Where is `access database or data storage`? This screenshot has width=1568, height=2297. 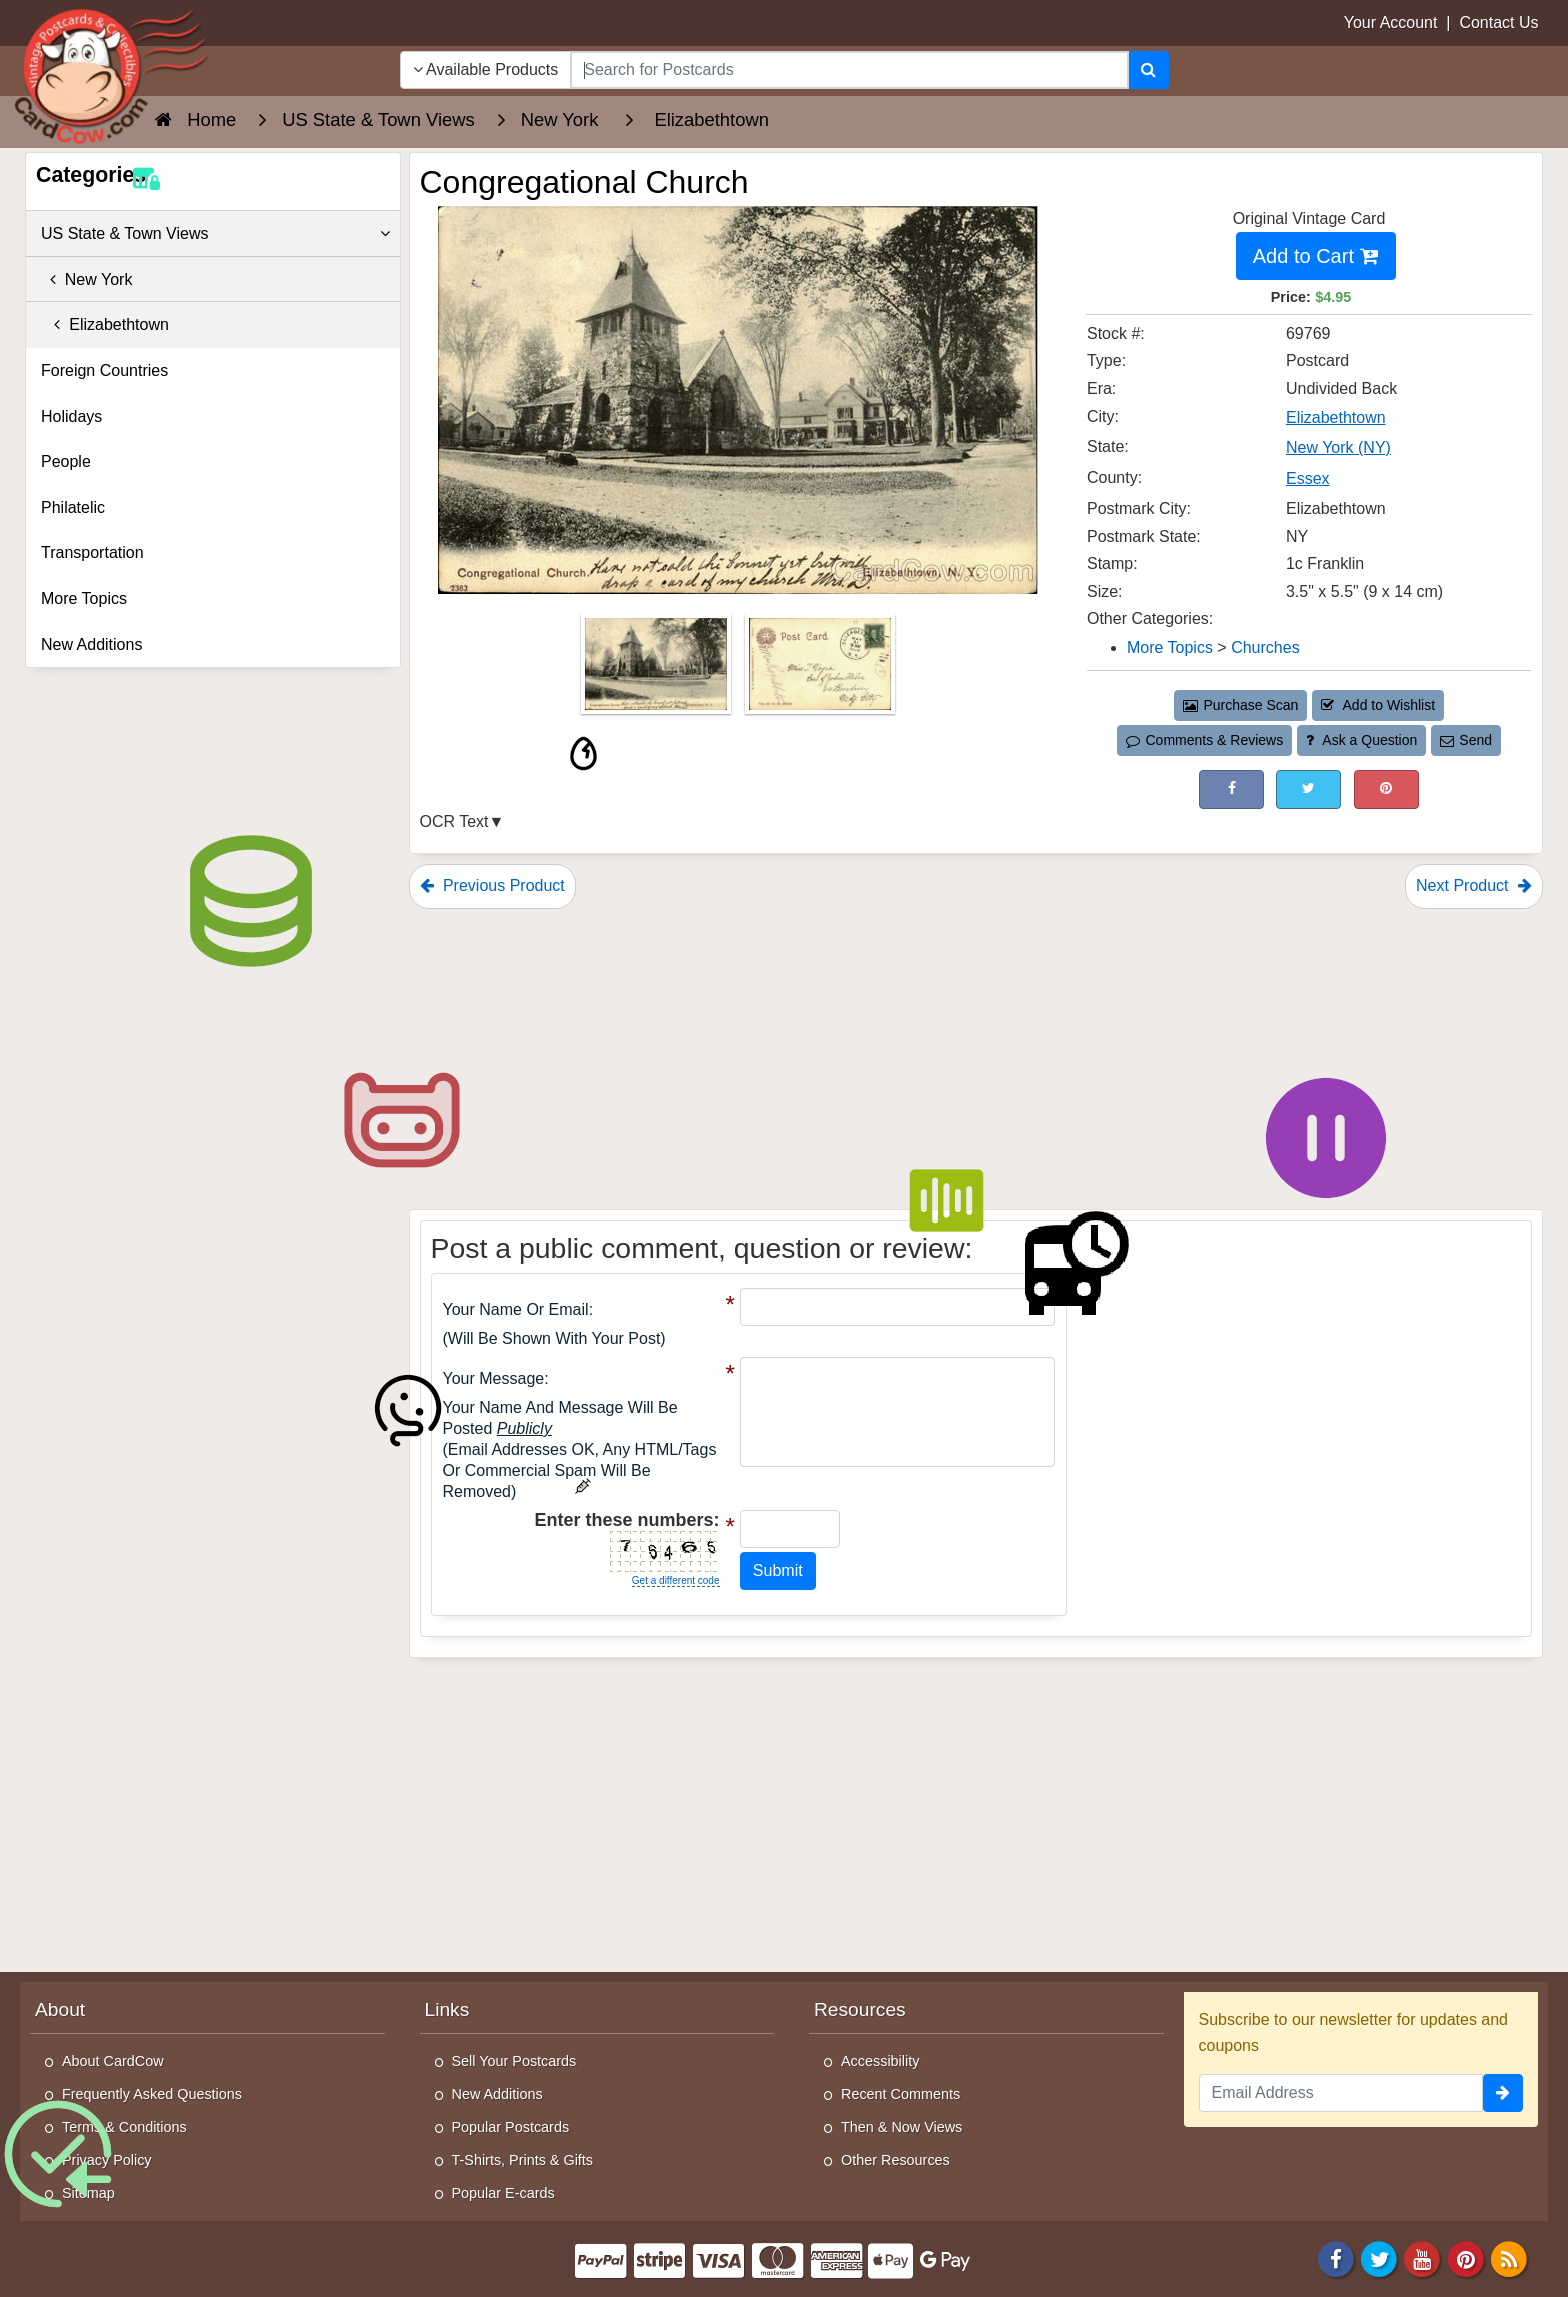
access database or data storage is located at coordinates (251, 901).